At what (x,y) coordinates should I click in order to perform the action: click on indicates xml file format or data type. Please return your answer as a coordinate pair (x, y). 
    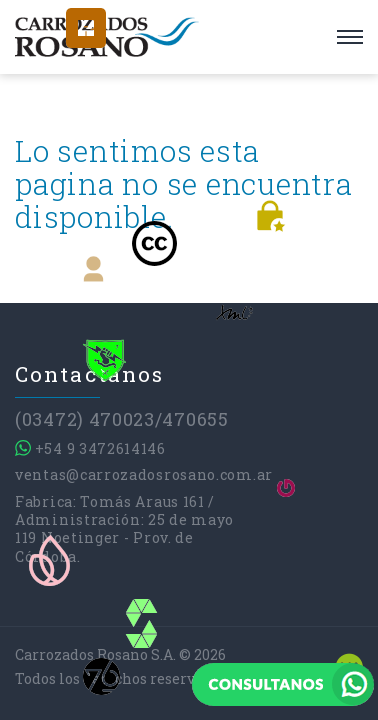
    Looking at the image, I should click on (234, 312).